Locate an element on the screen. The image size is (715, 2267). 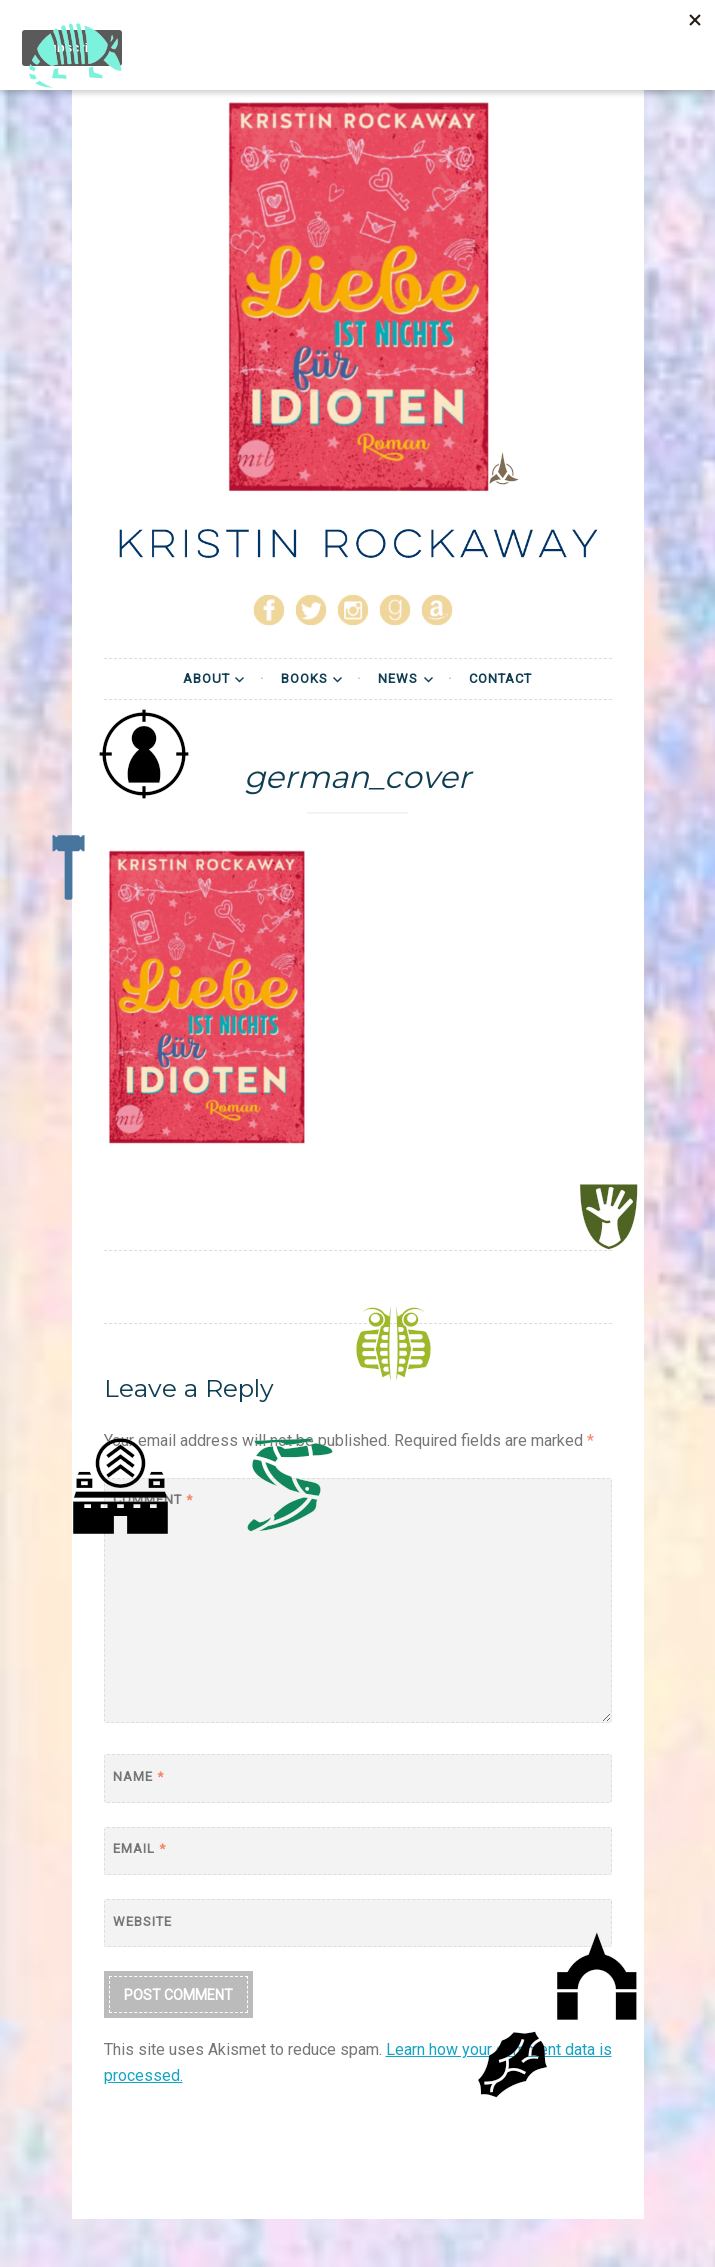
select zat'nik'tel weapon in game inventory is located at coordinates (290, 1485).